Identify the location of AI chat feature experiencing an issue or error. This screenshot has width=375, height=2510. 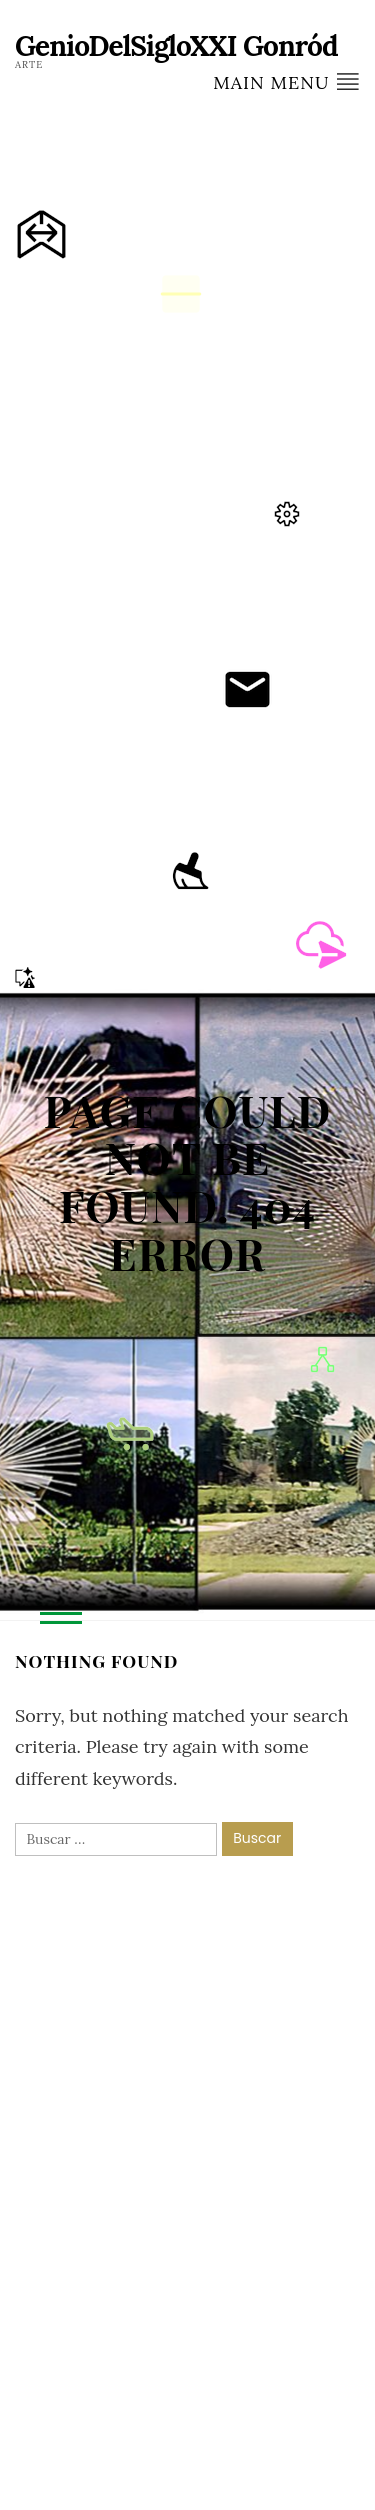
(24, 977).